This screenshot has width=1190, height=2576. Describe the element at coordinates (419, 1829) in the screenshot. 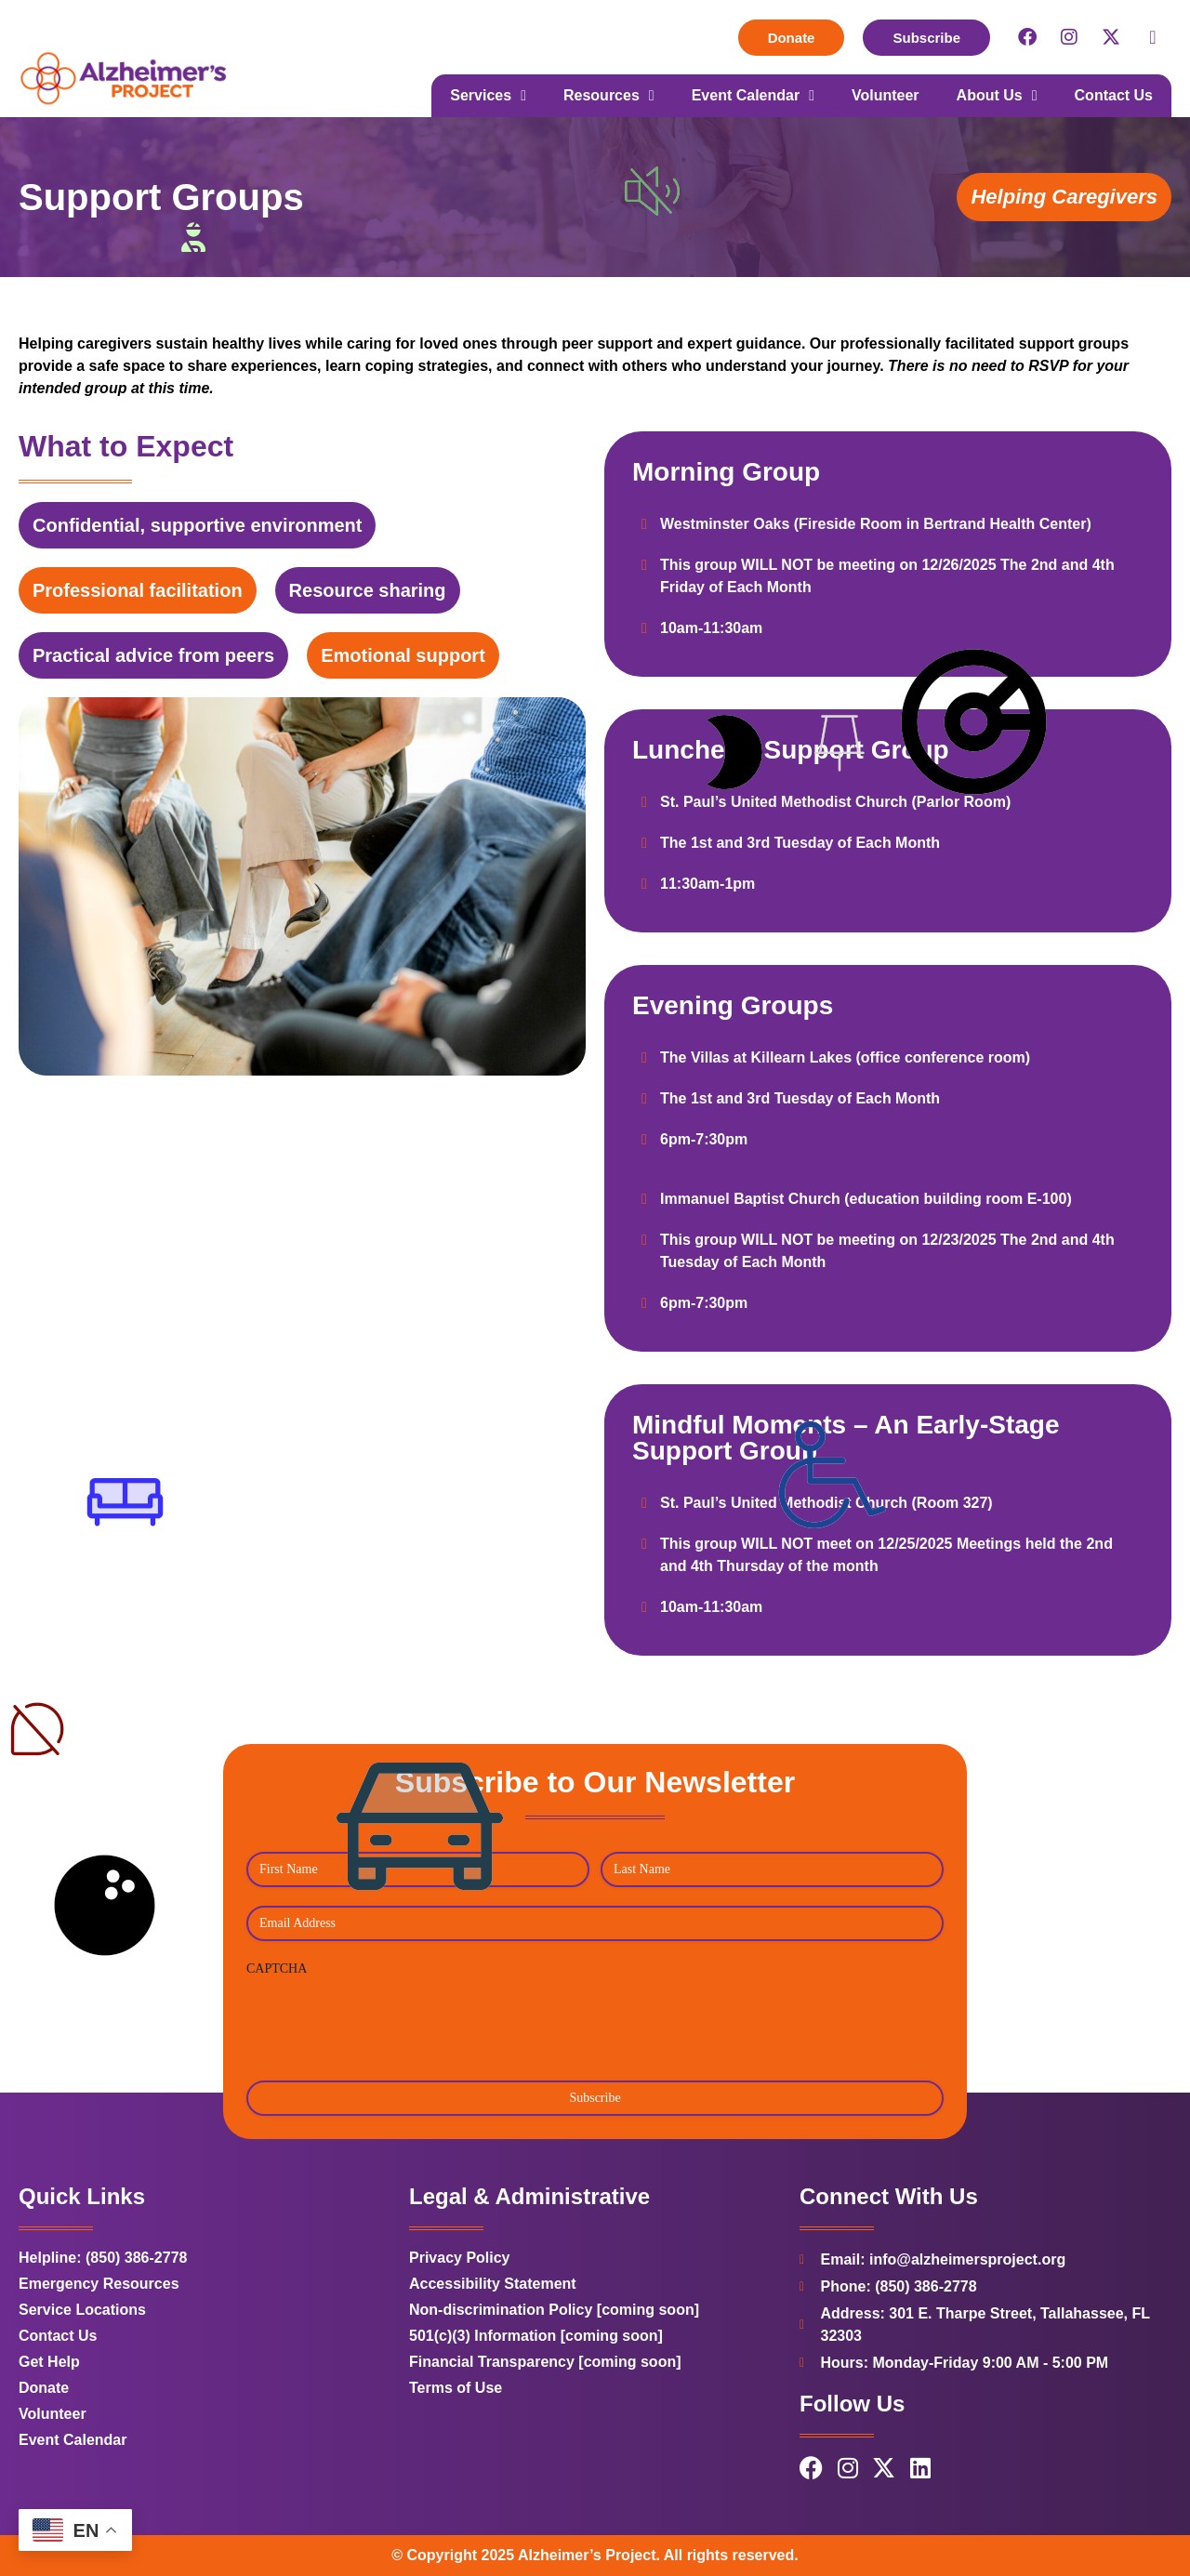

I see `access vehicle or car-related features` at that location.